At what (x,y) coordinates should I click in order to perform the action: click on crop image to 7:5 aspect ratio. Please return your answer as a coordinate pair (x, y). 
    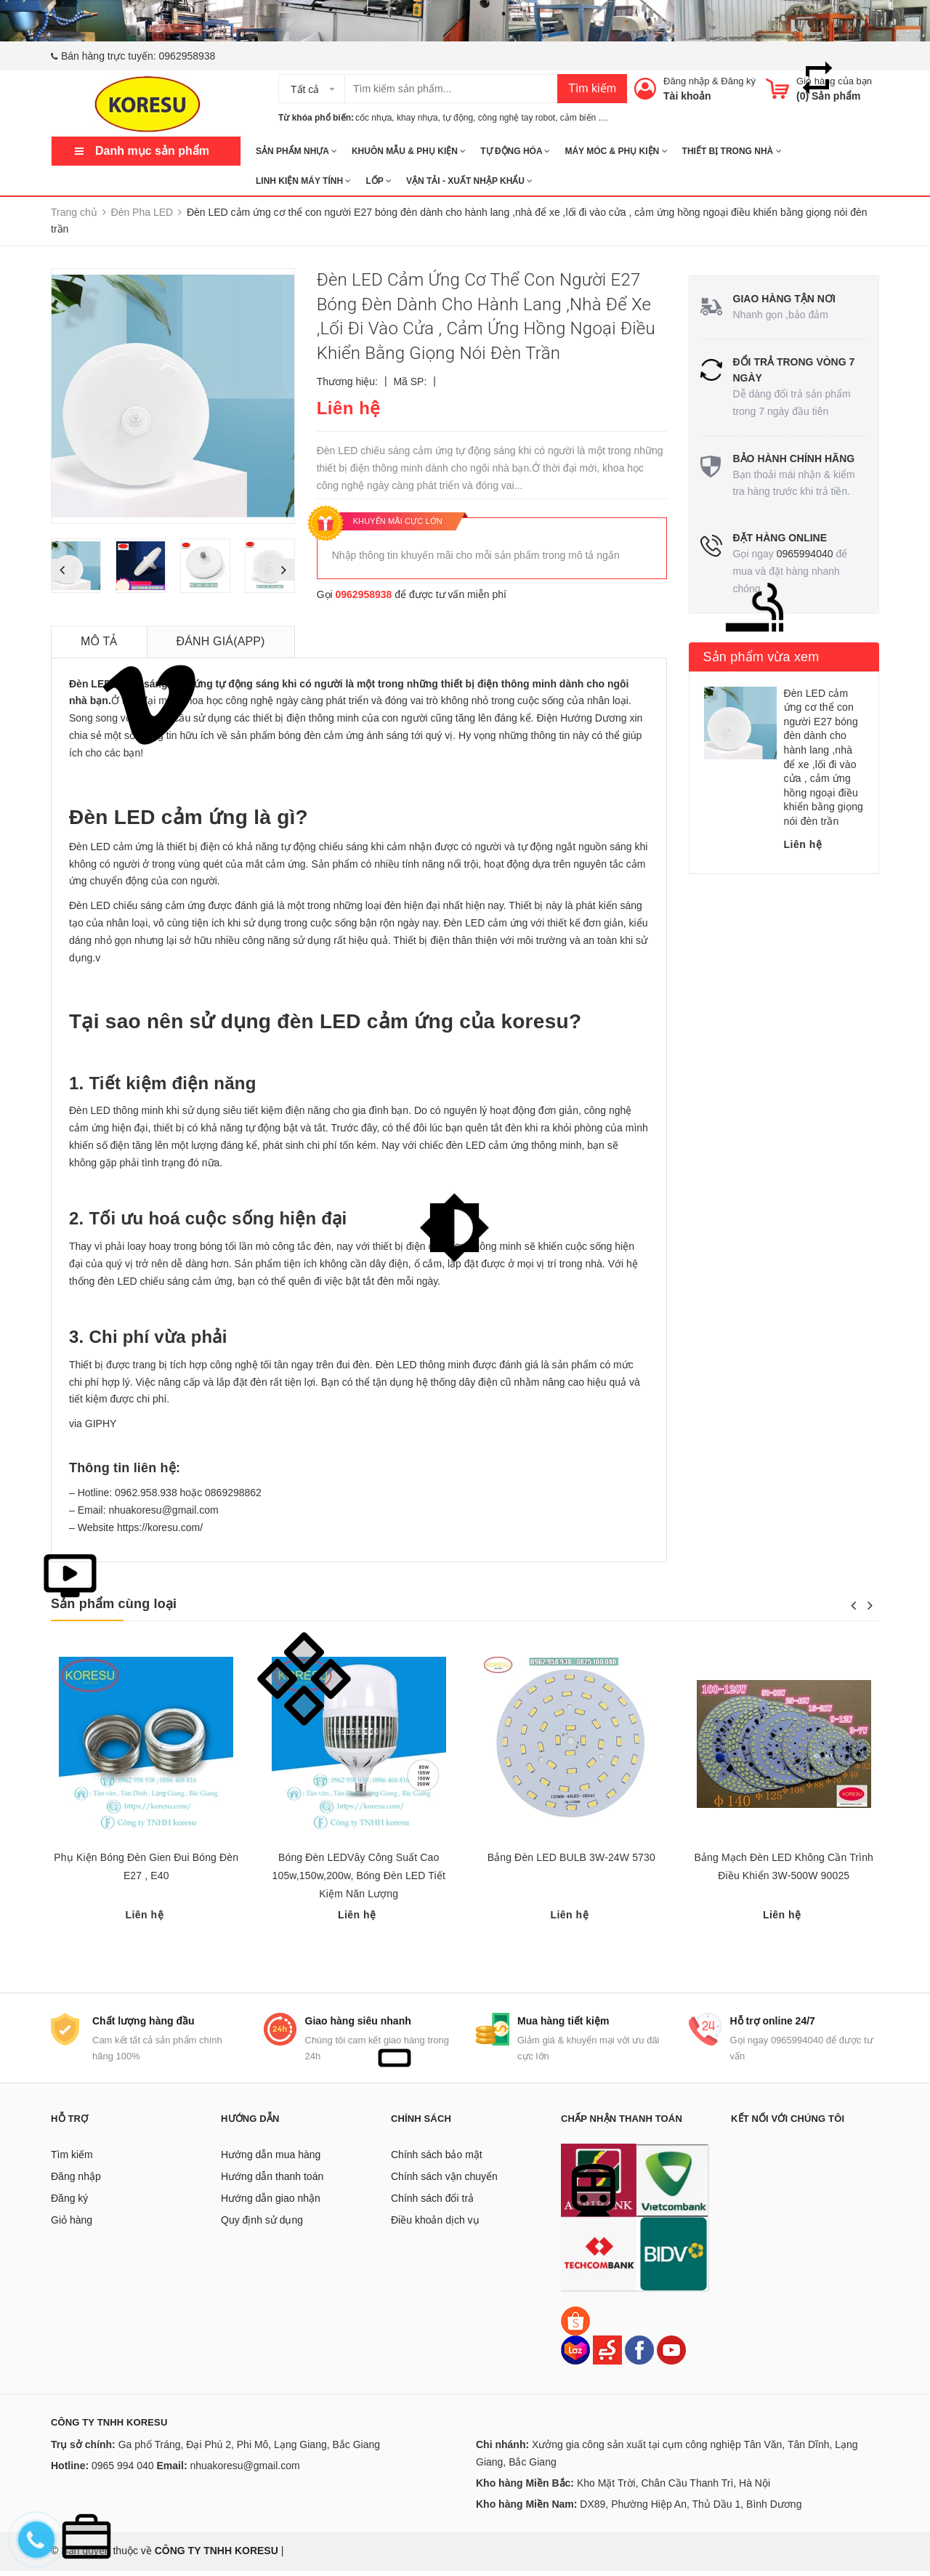
    Looking at the image, I should click on (395, 2058).